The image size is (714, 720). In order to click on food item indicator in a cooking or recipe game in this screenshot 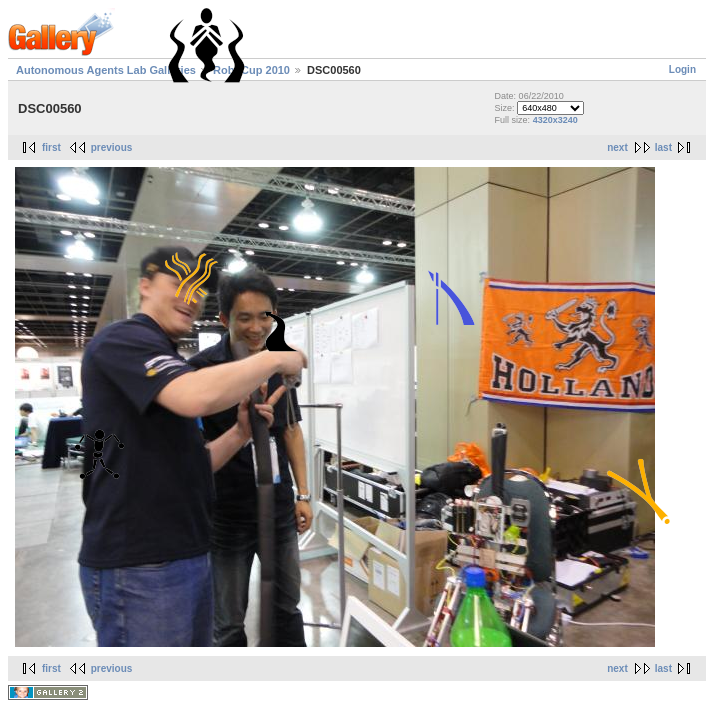, I will do `click(191, 278)`.